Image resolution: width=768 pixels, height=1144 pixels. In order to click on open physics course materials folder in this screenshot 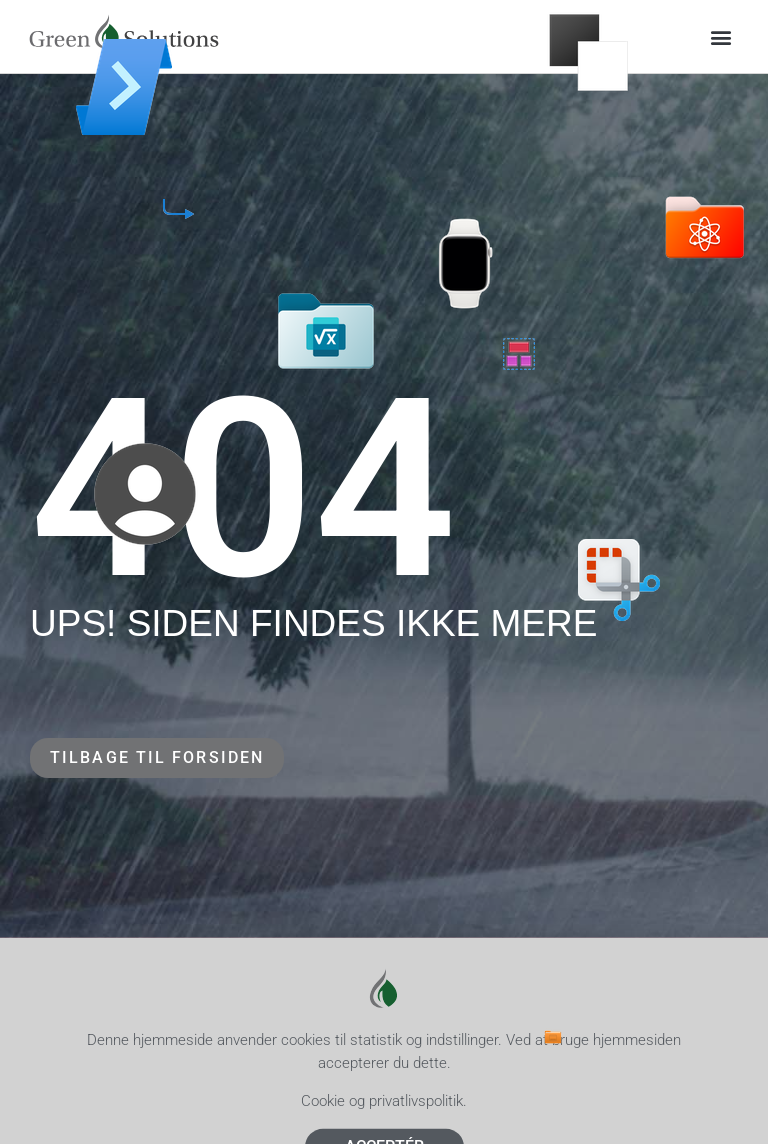, I will do `click(704, 229)`.